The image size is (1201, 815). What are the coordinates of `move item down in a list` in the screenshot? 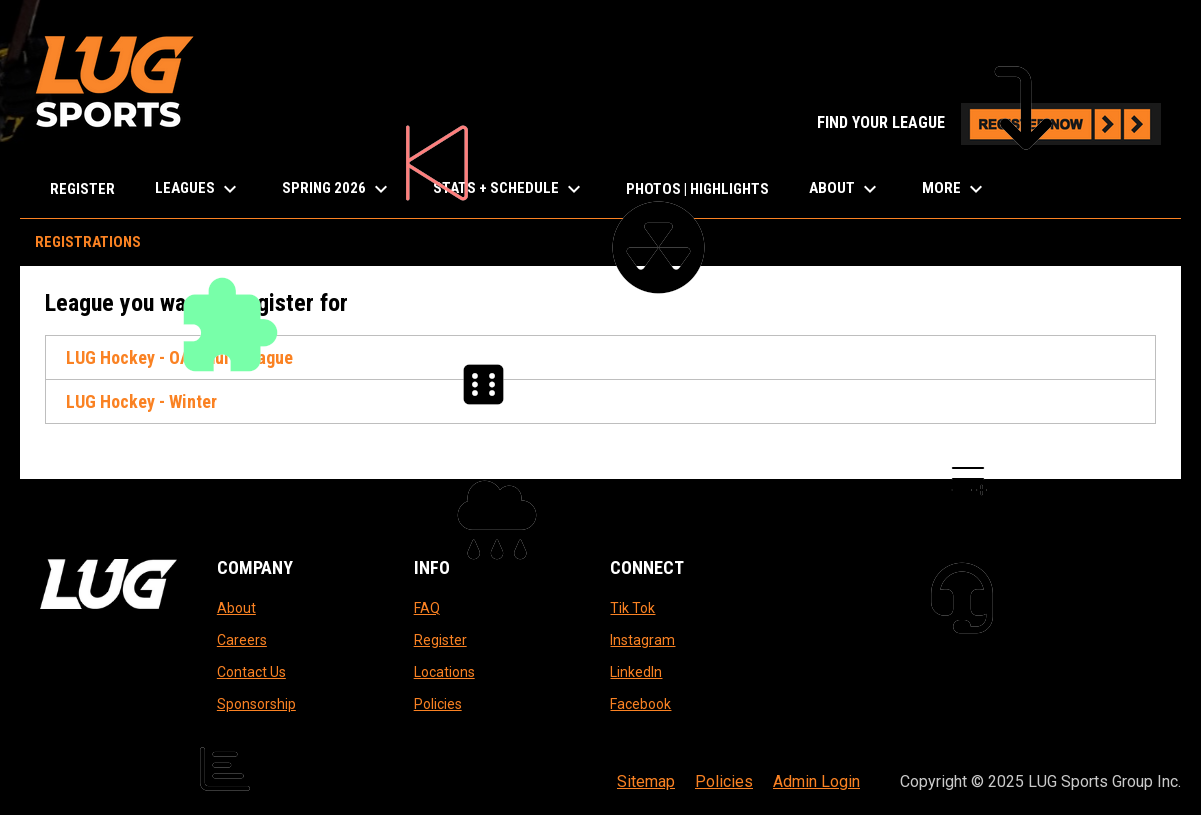 It's located at (1026, 108).